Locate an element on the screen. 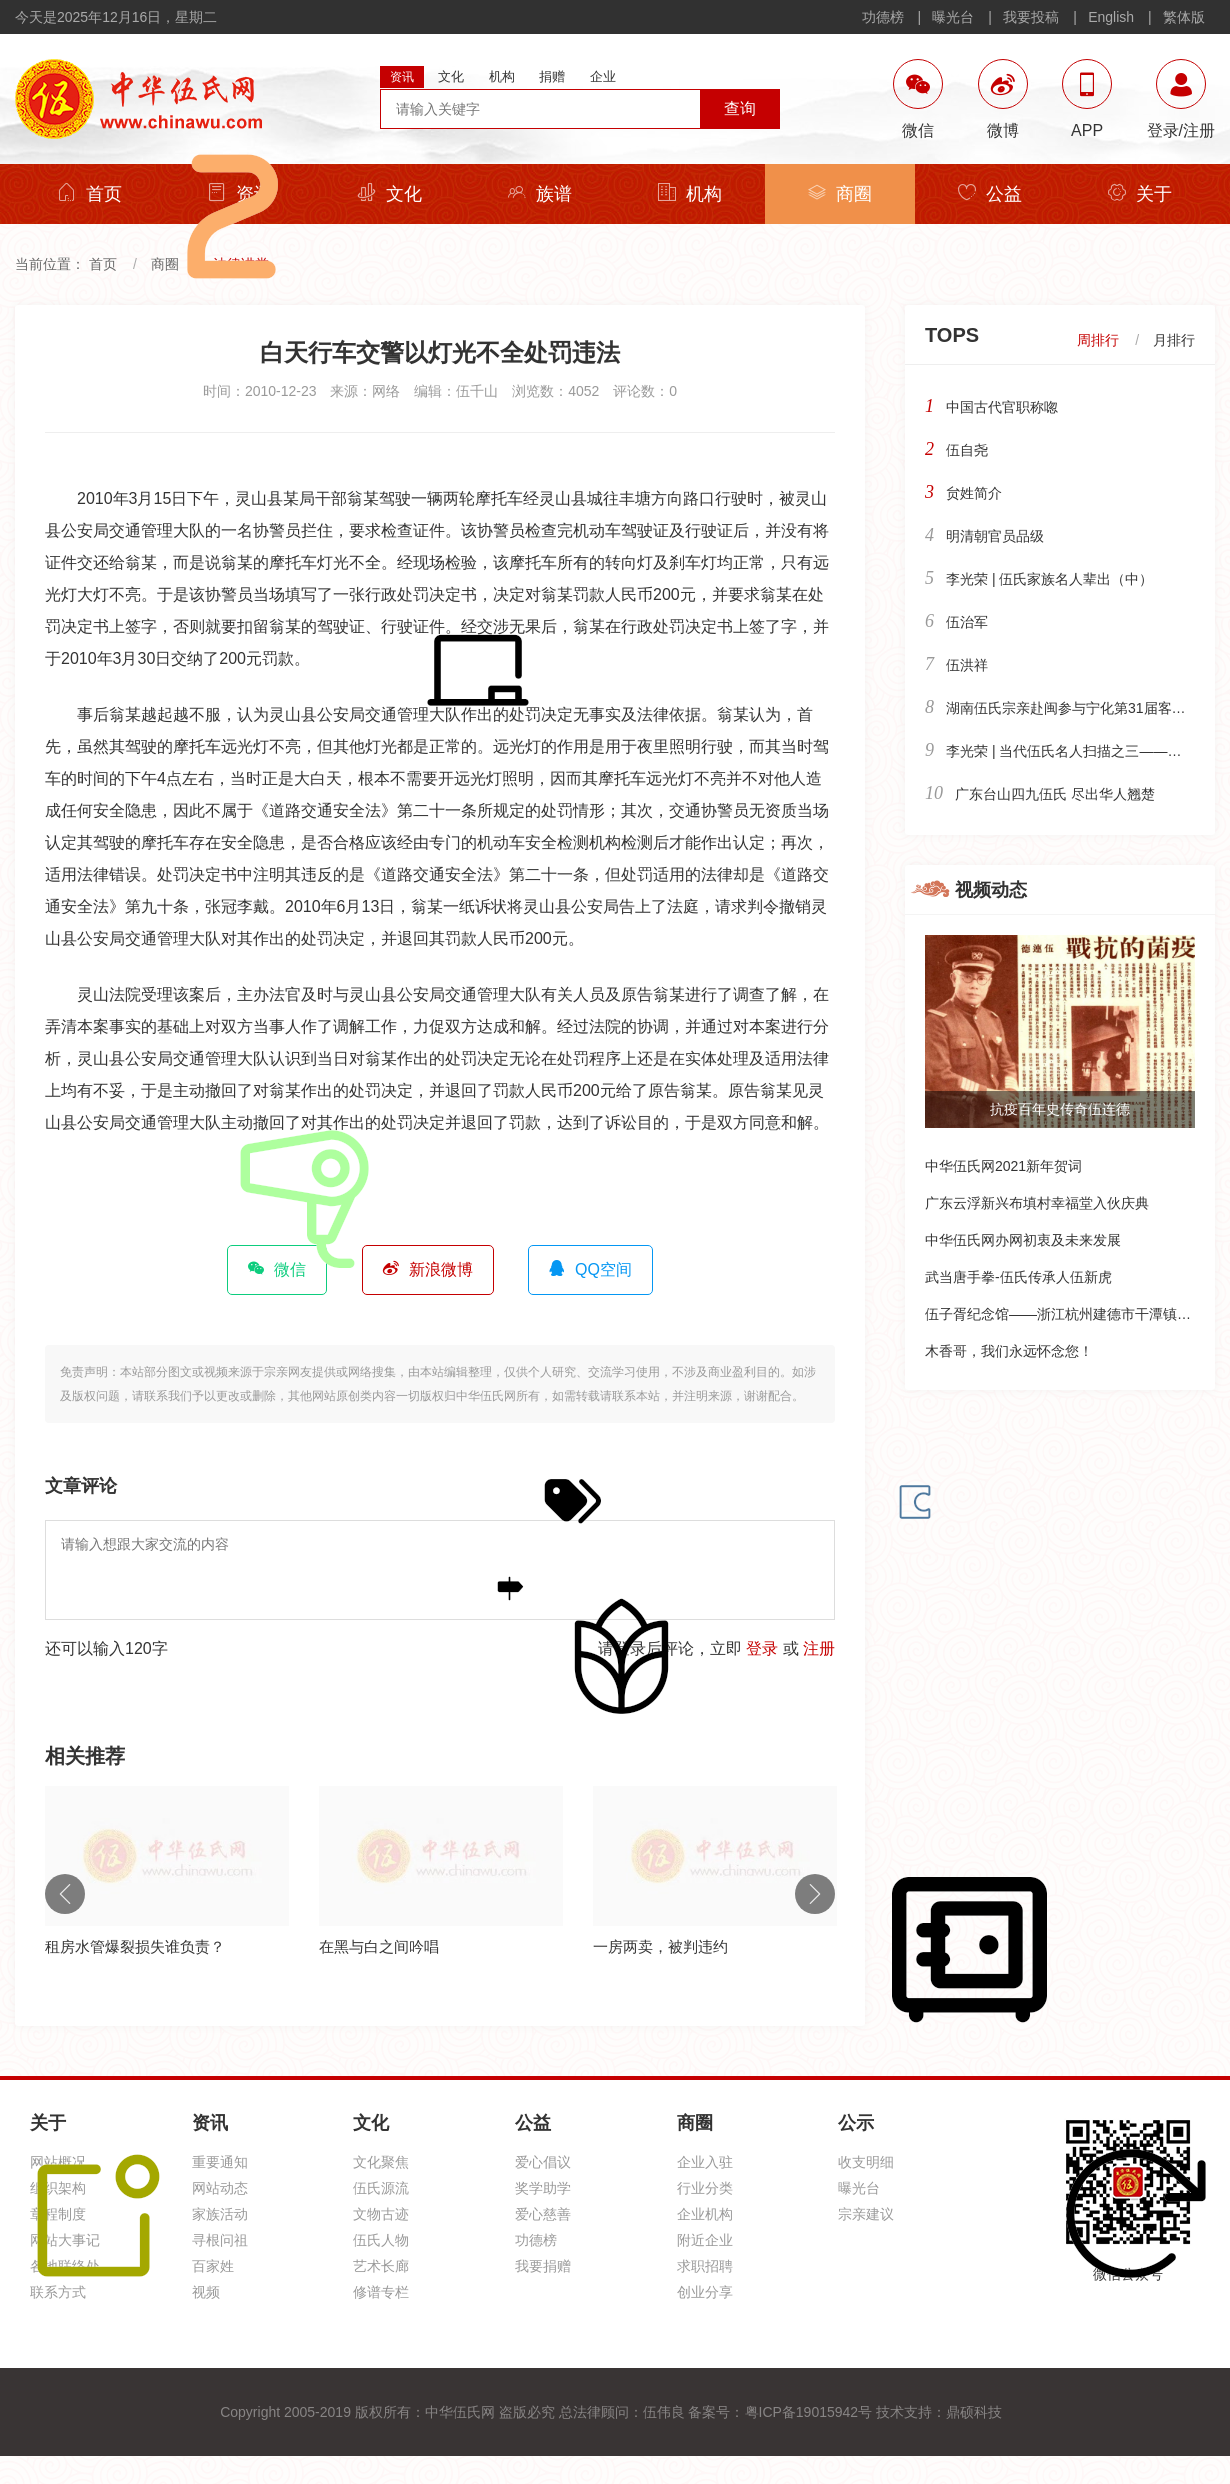  view or manage tags is located at coordinates (571, 1502).